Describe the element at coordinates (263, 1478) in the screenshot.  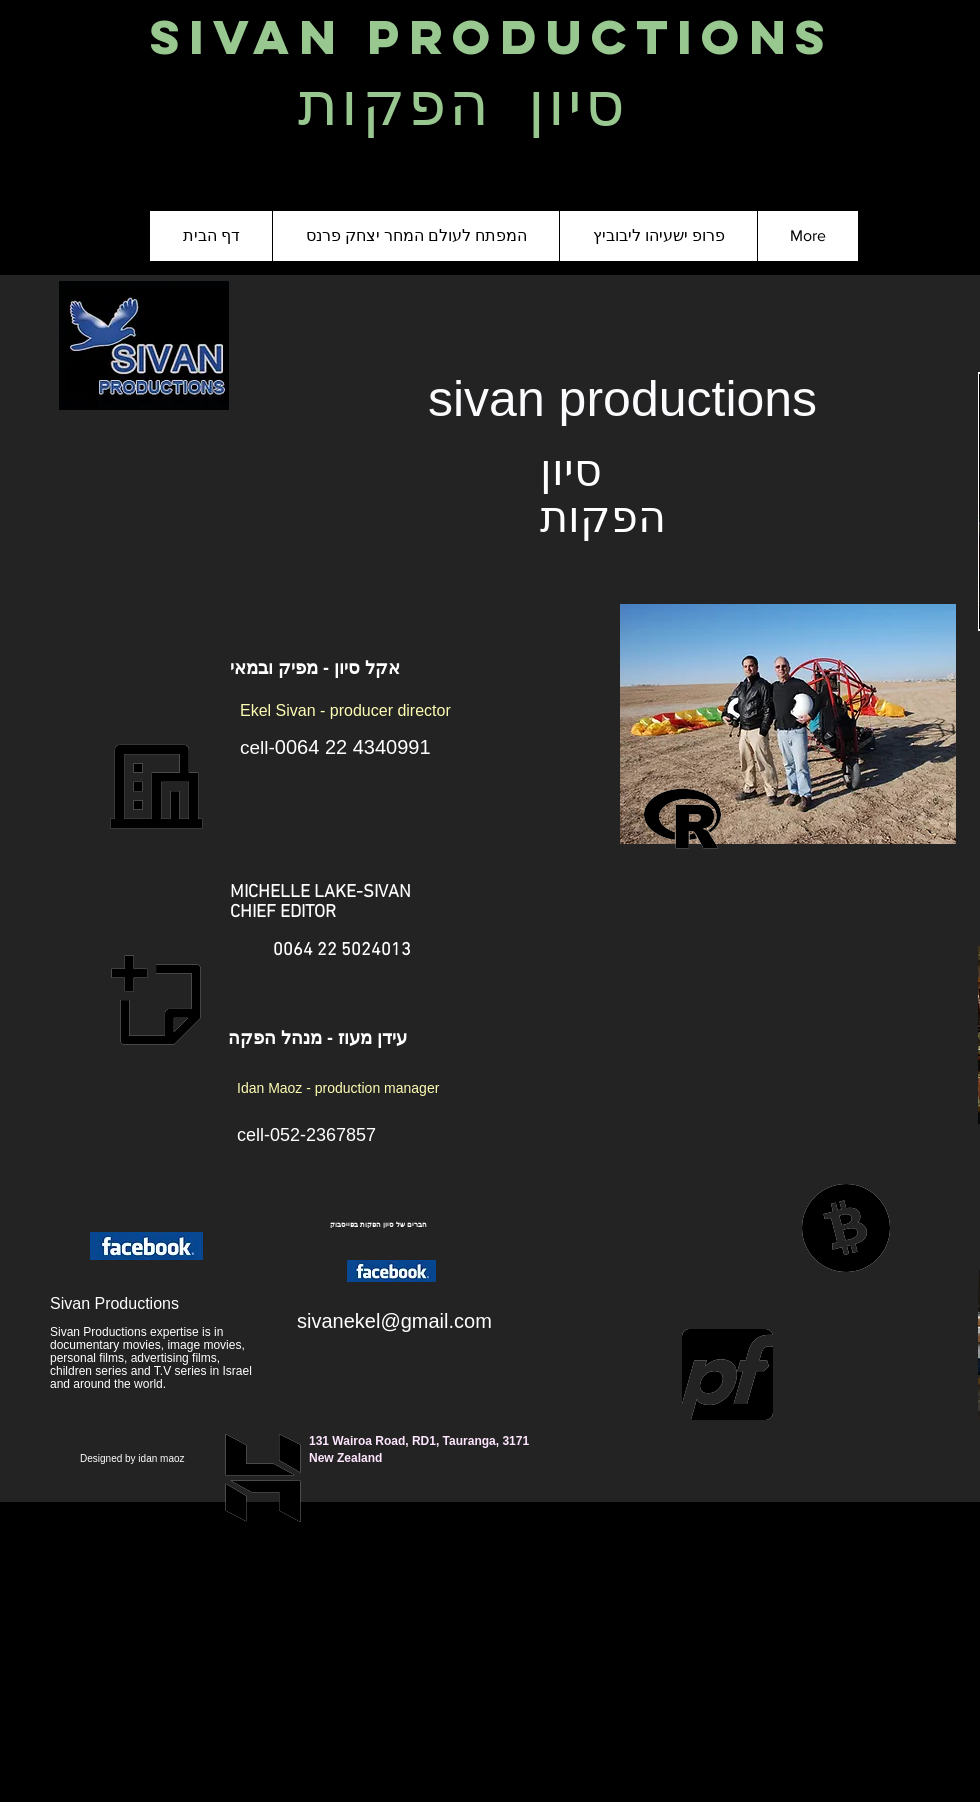
I see `Hostinger web hosting service logo` at that location.